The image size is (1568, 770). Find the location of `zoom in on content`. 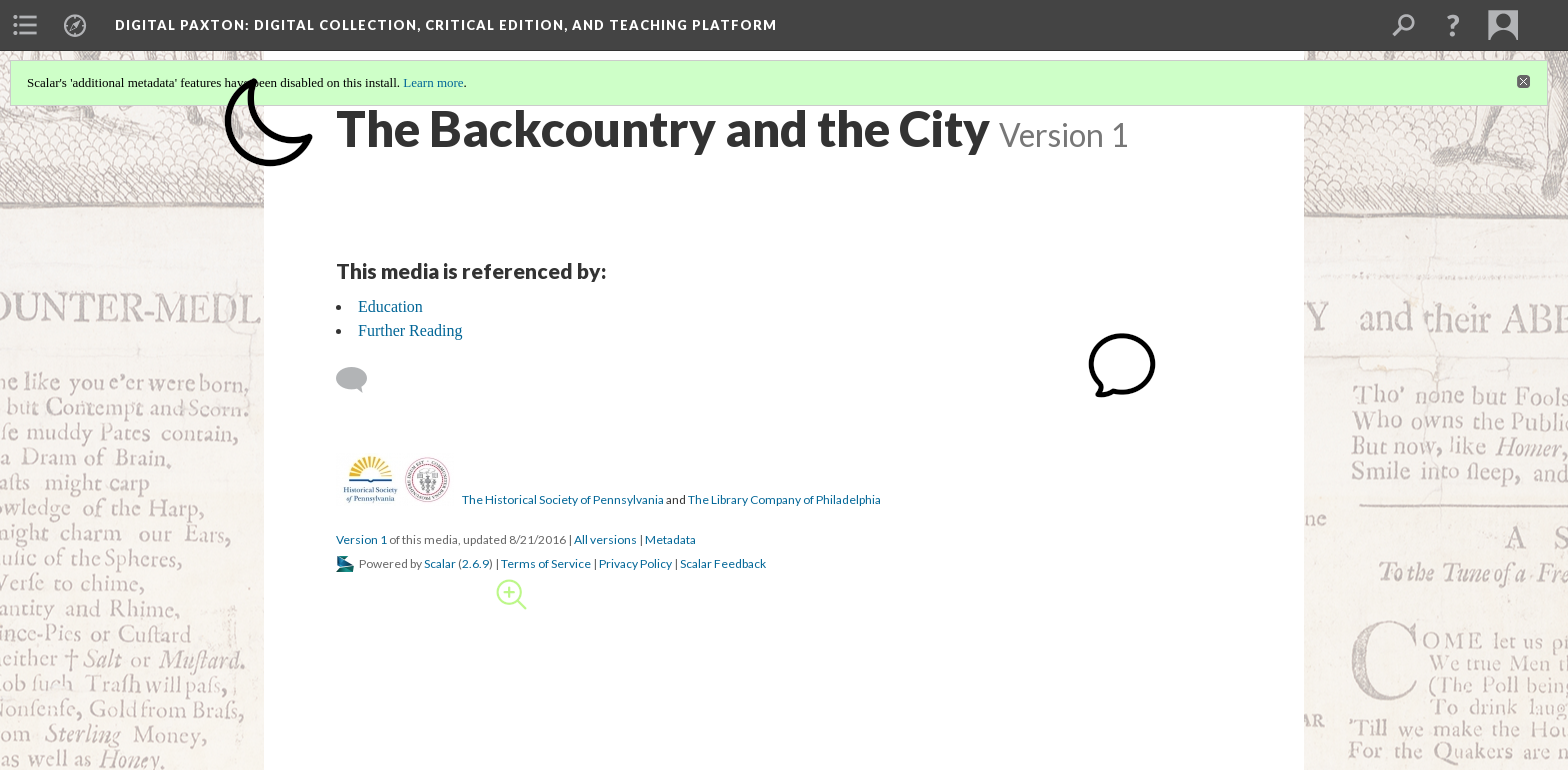

zoom in on content is located at coordinates (511, 594).